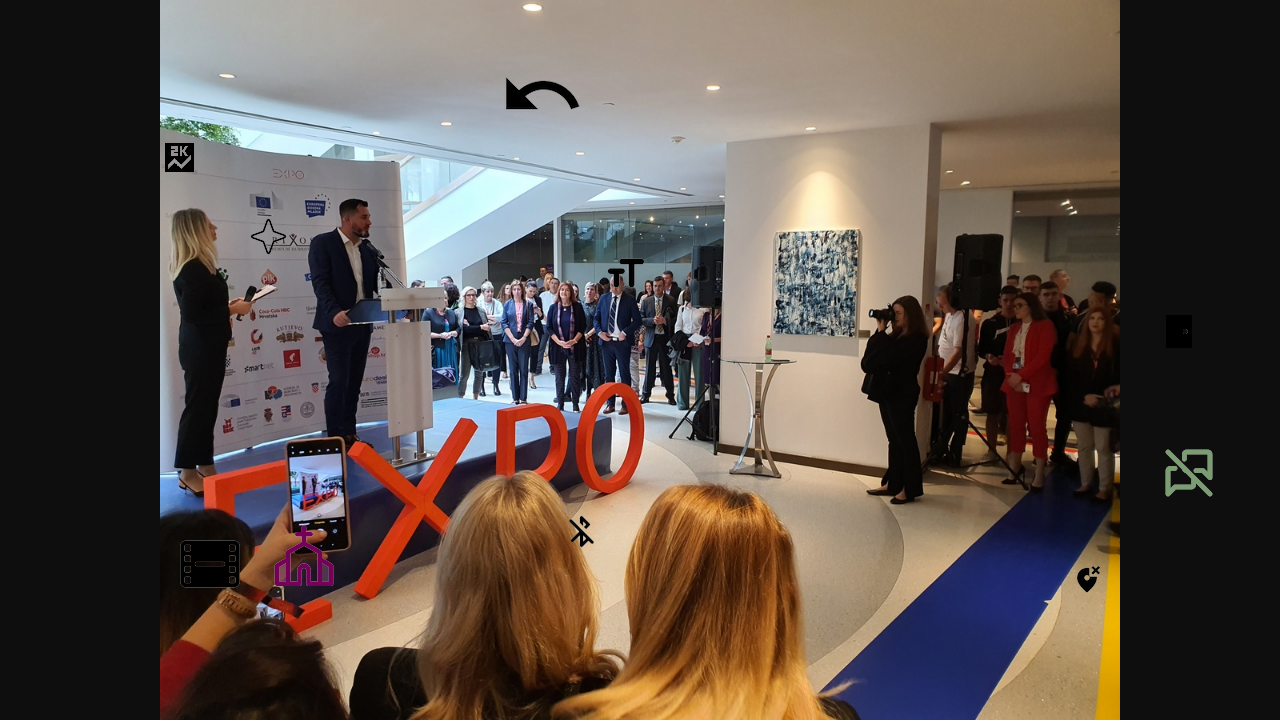 The width and height of the screenshot is (1280, 720). What do you see at coordinates (210, 564) in the screenshot?
I see `access video or movie content` at bounding box center [210, 564].